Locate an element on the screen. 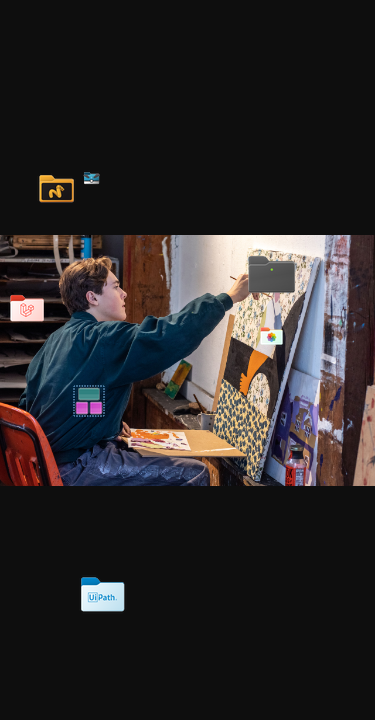  select all items in the current view is located at coordinates (89, 401).